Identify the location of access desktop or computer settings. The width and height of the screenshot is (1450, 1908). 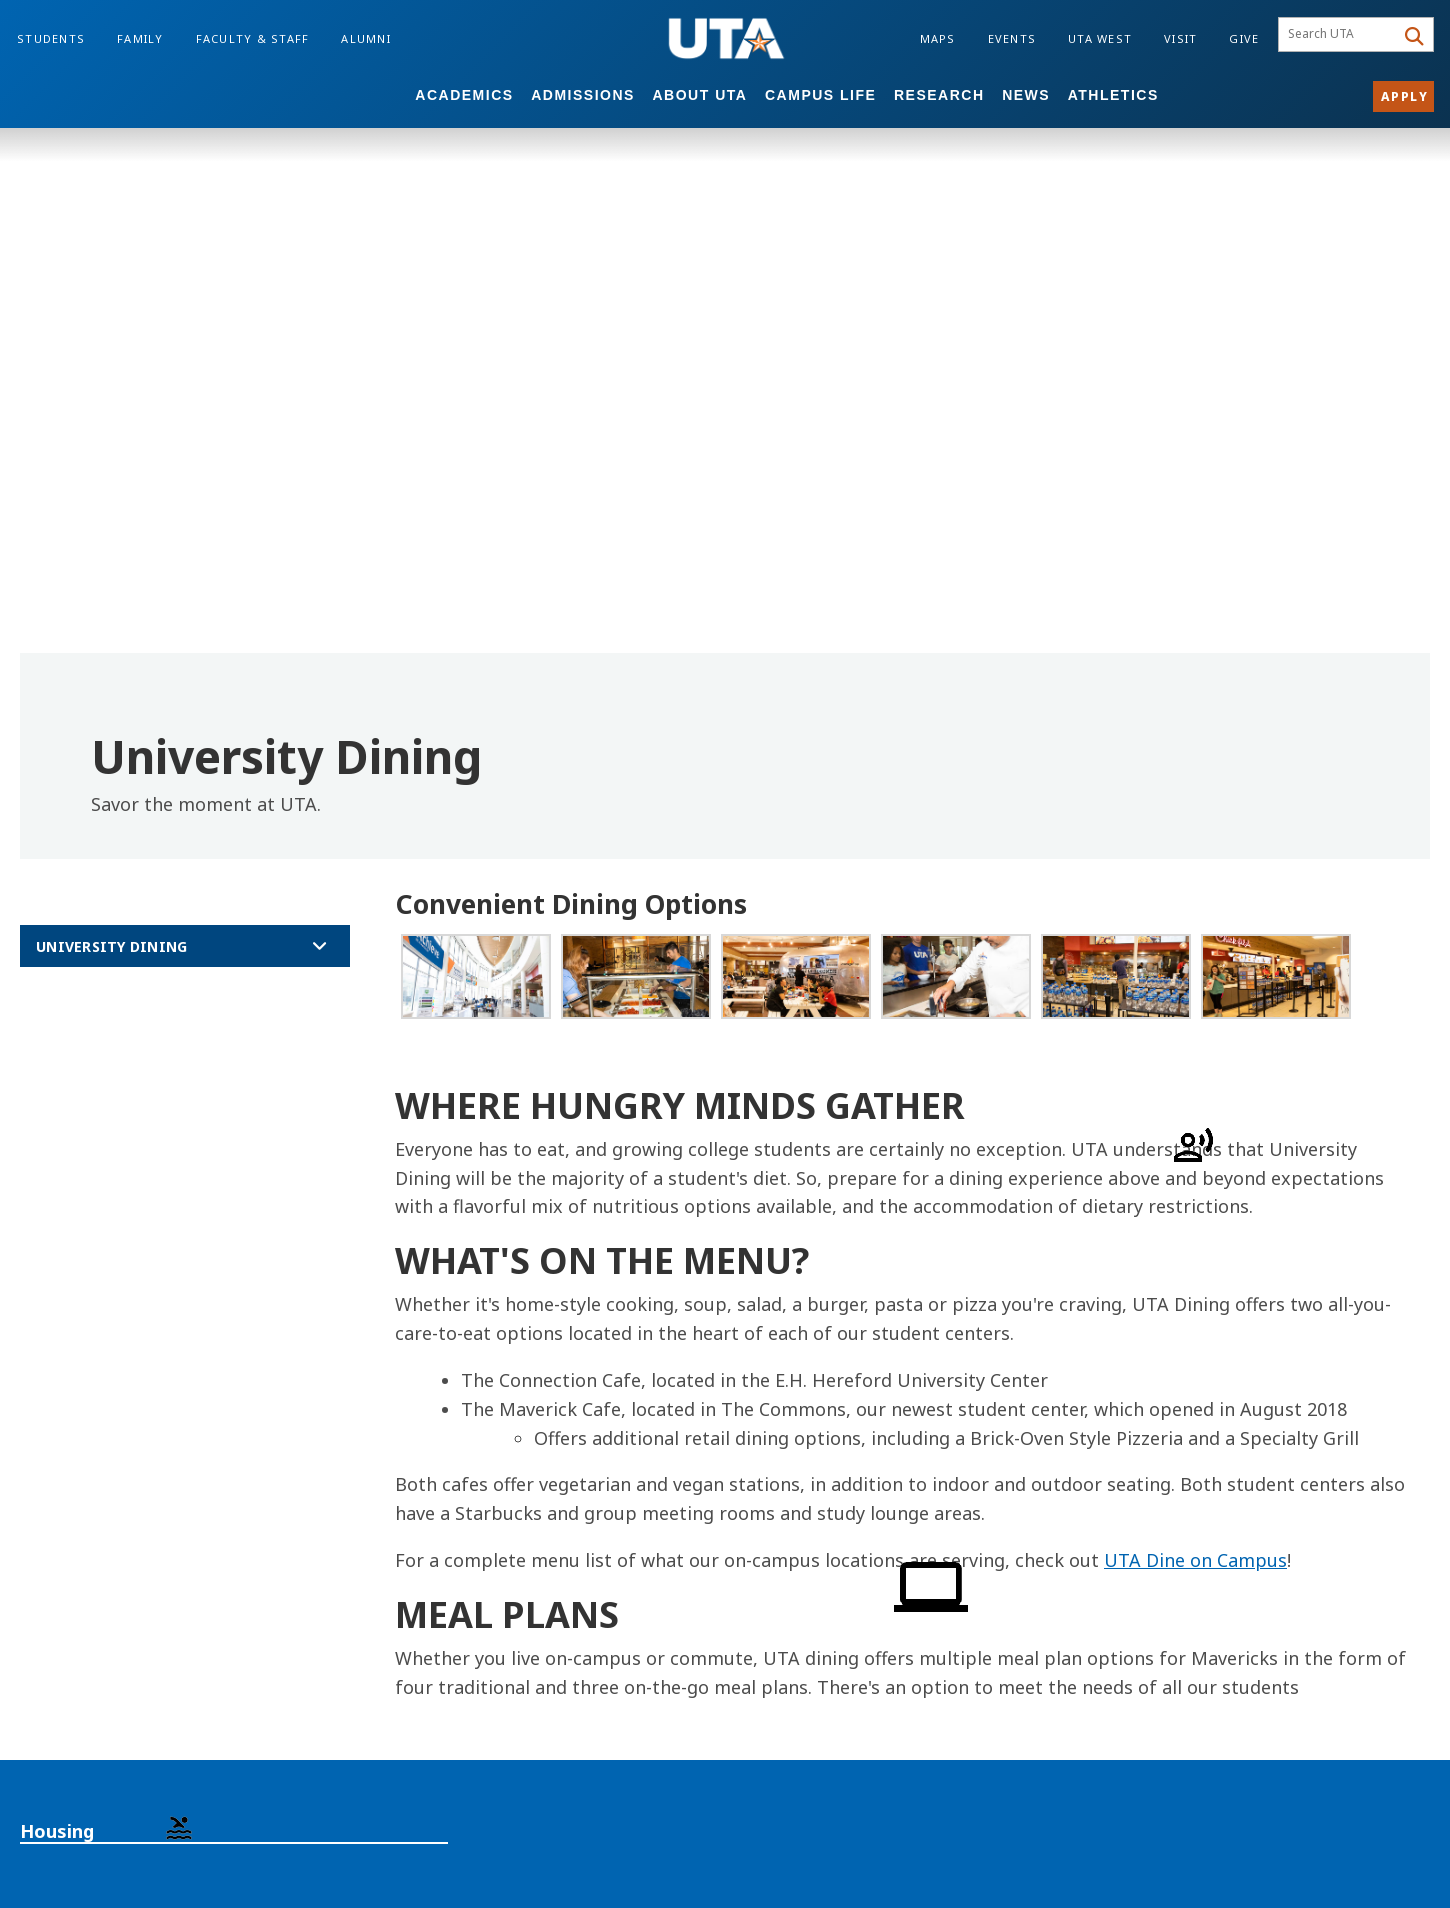
(931, 1587).